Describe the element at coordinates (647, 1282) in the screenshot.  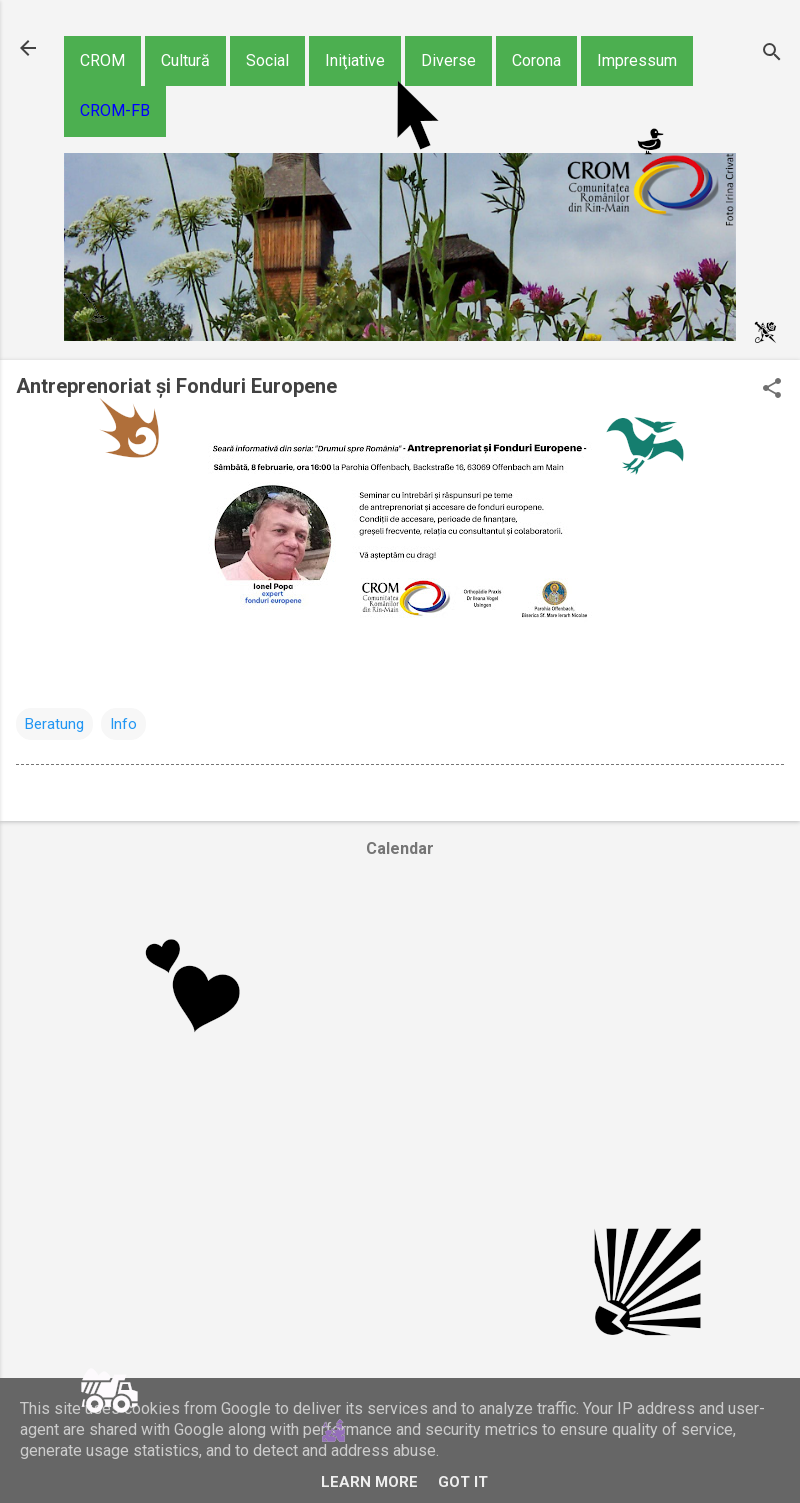
I see `indicates explosive or hazardous materials` at that location.